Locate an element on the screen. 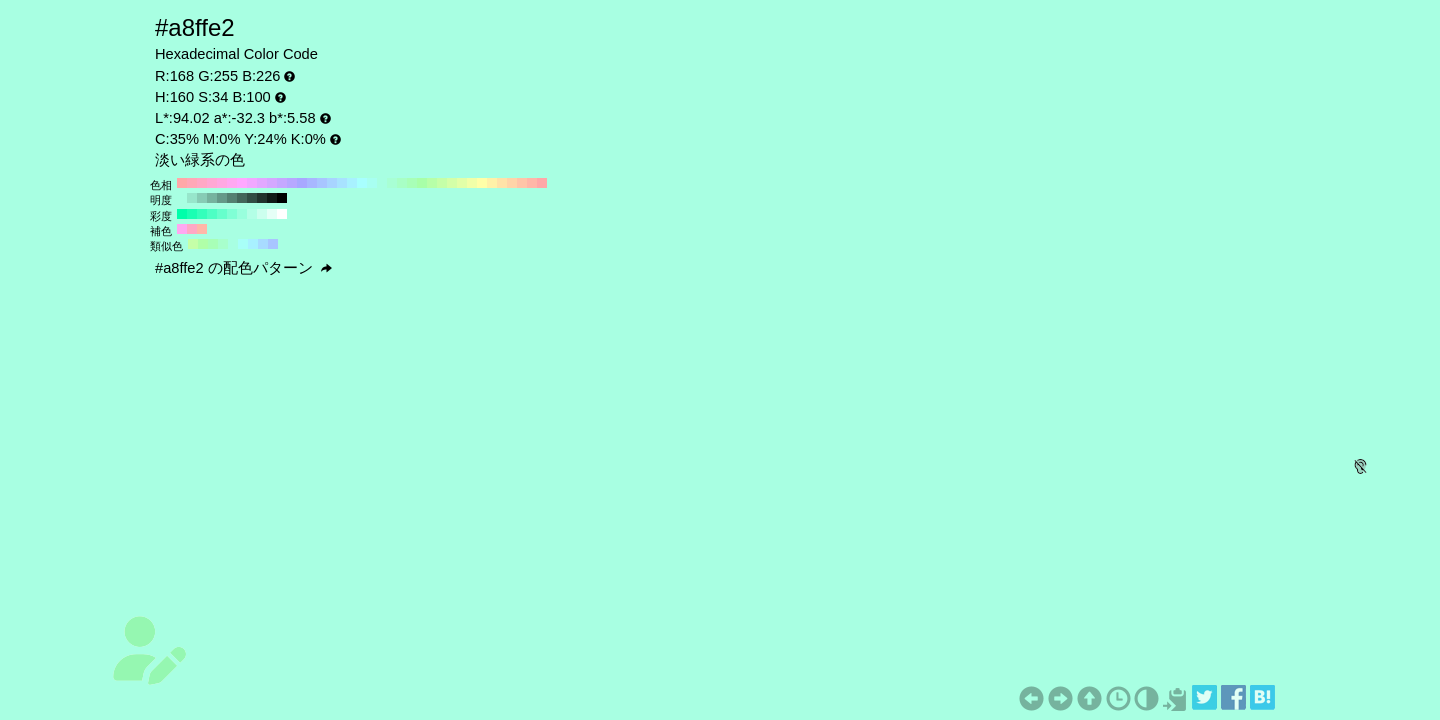 Image resolution: width=1440 pixels, height=720 pixels. mute audio or disable sound is located at coordinates (1360, 466).